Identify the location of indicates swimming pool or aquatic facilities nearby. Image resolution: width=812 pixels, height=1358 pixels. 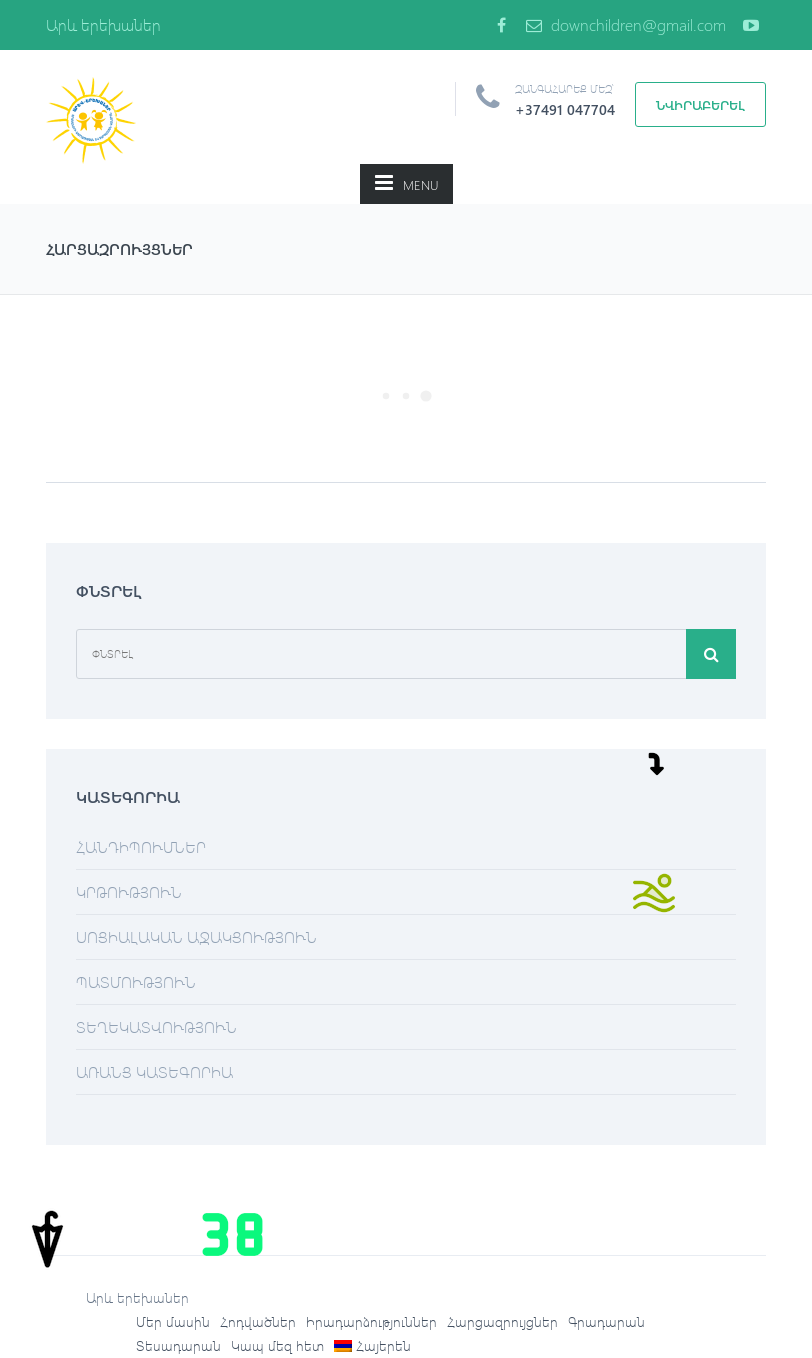
(654, 893).